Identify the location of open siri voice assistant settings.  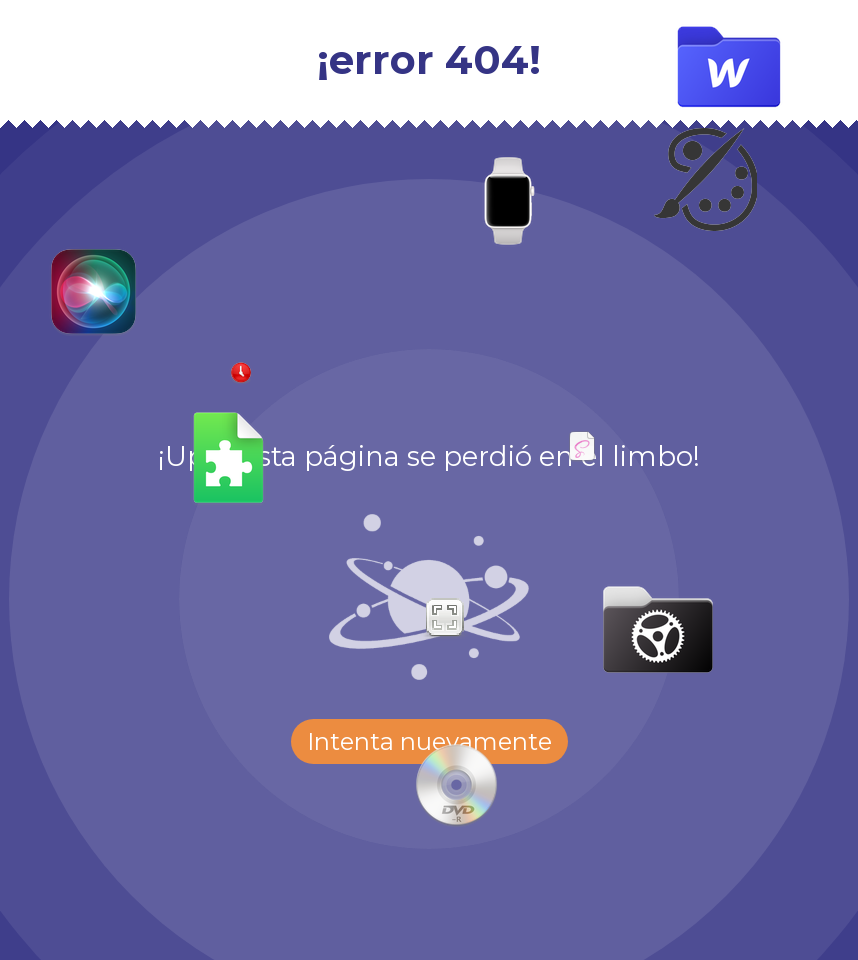
(93, 291).